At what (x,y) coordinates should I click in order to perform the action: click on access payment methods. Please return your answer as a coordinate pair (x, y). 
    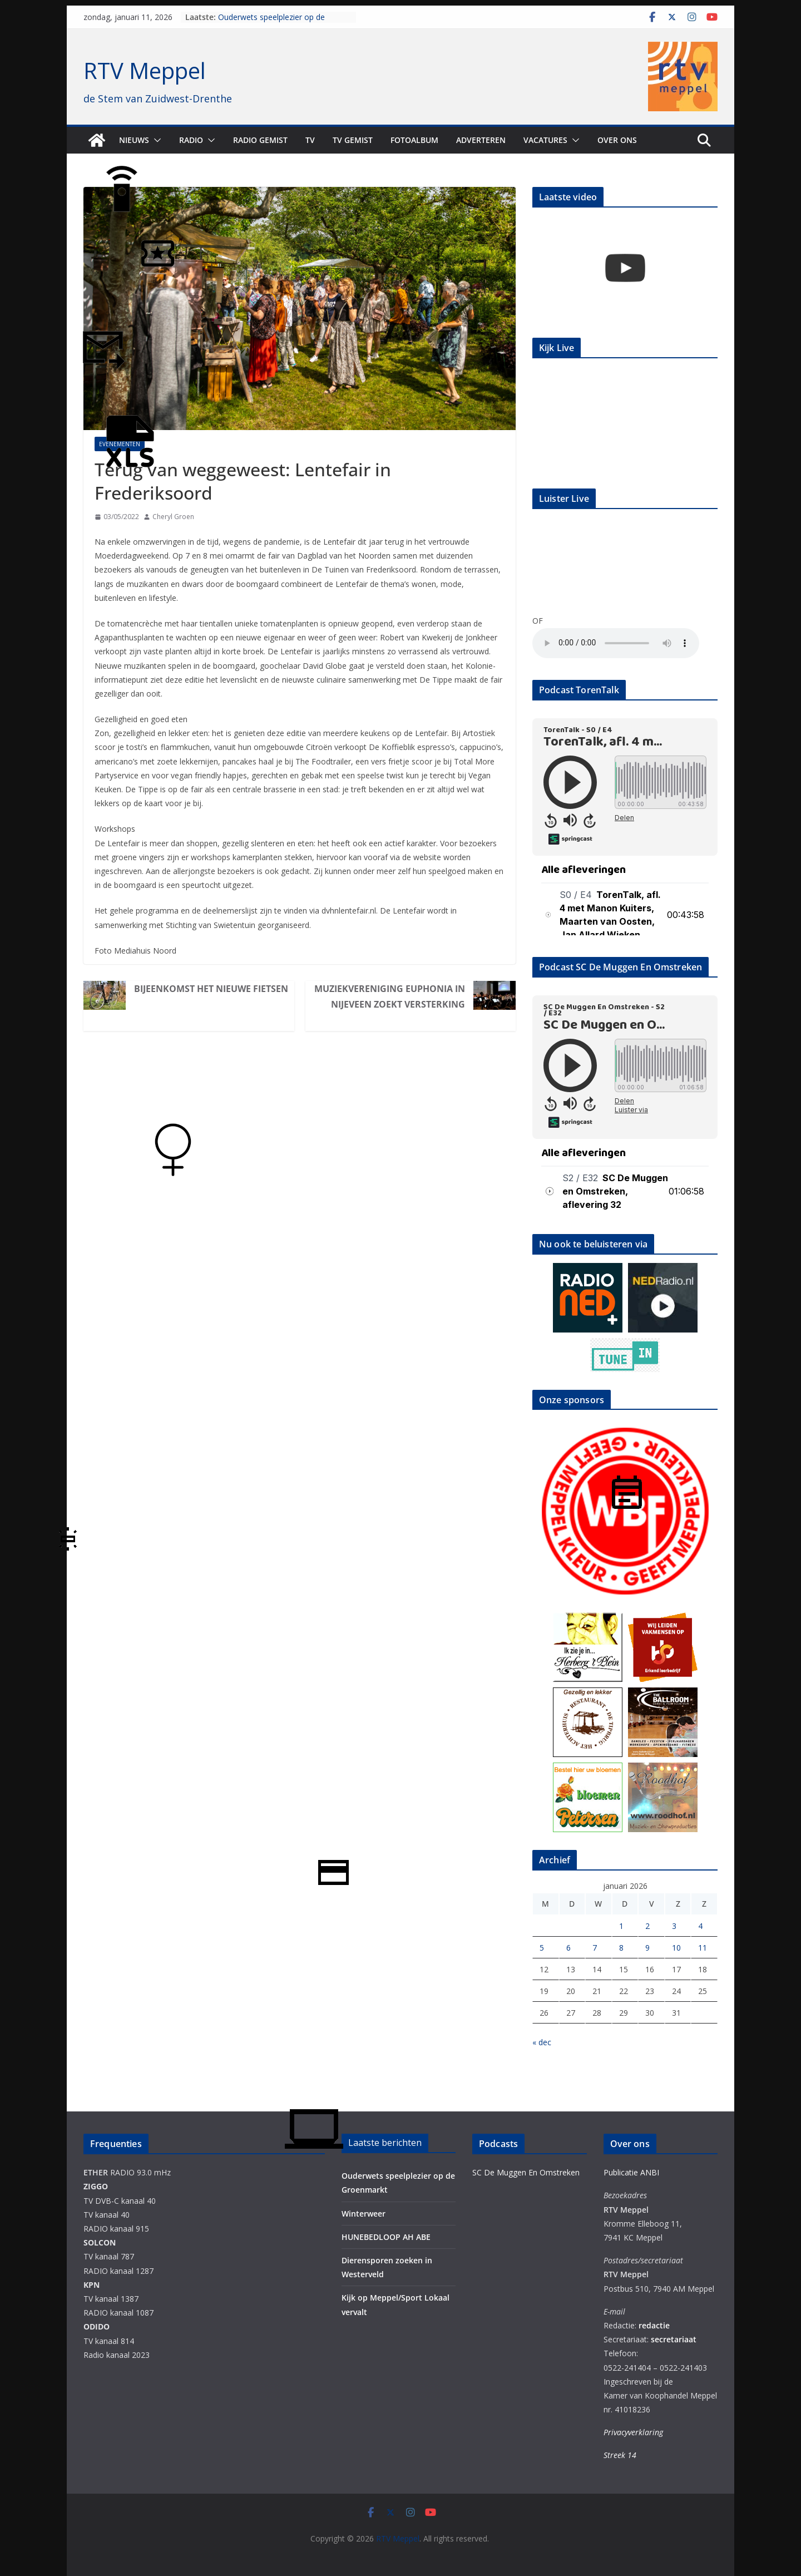
    Looking at the image, I should click on (333, 1872).